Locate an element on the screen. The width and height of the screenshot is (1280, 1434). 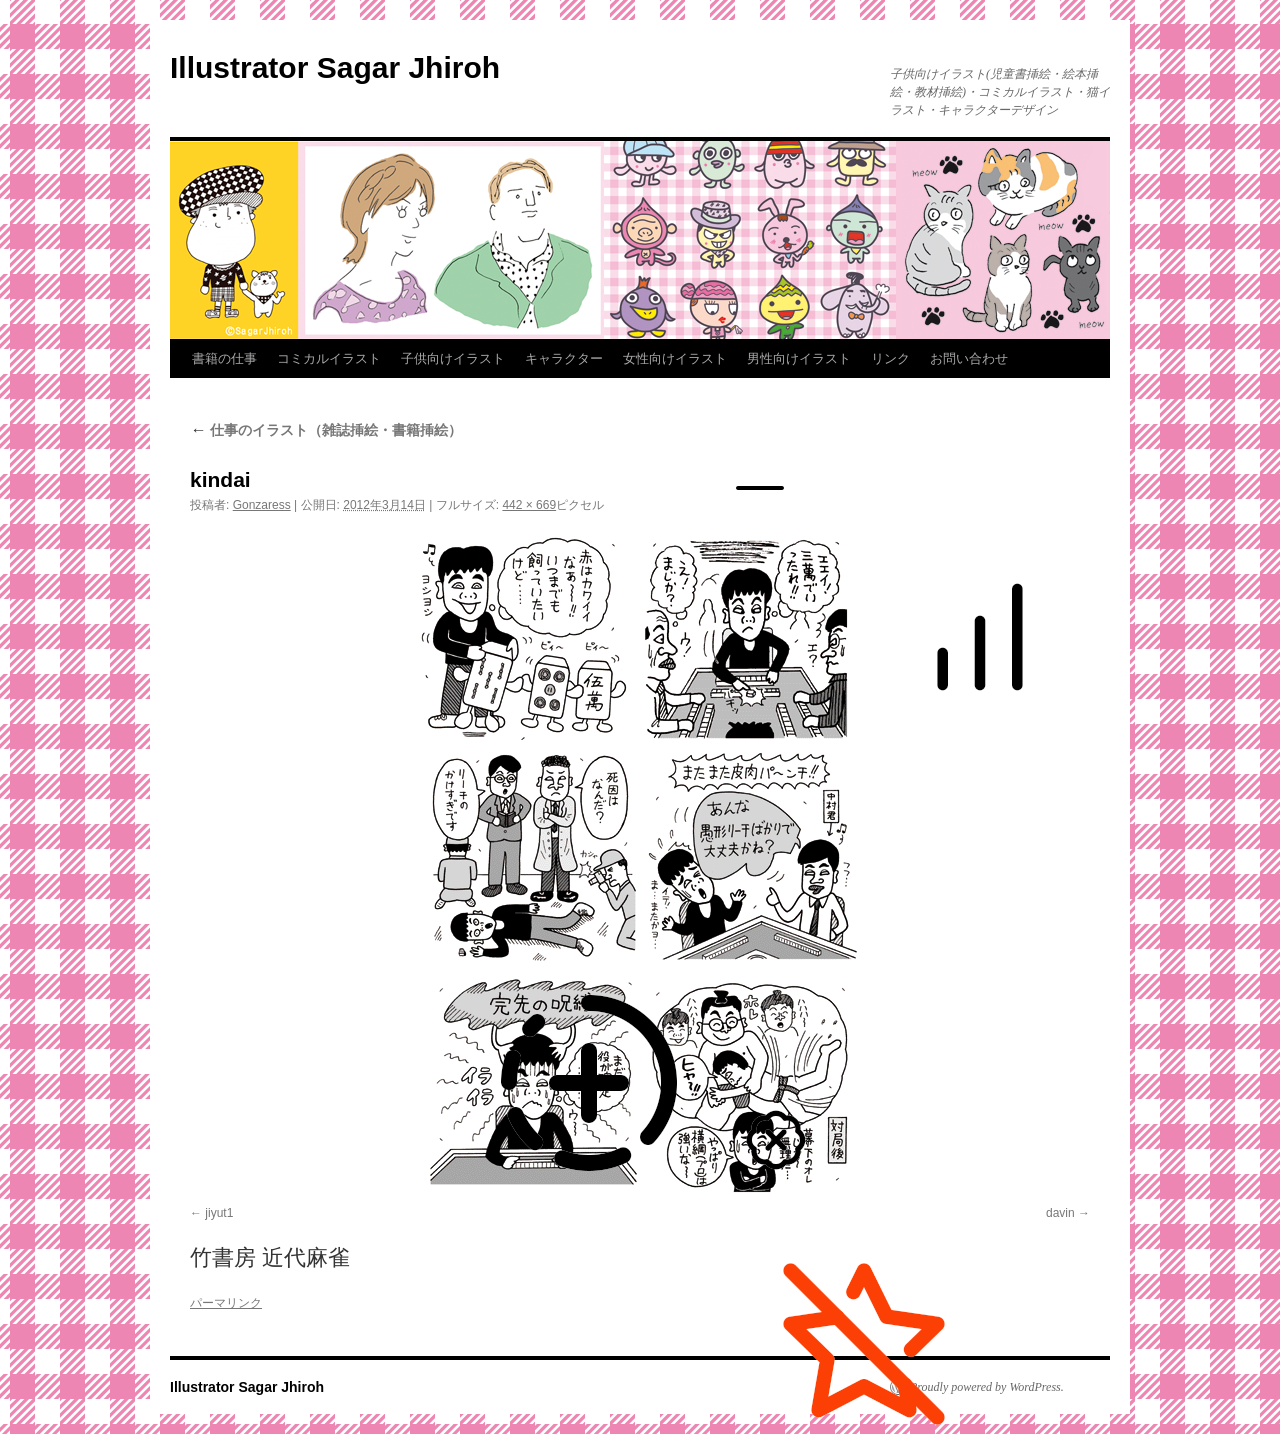
remove from favorites is located at coordinates (864, 1344).